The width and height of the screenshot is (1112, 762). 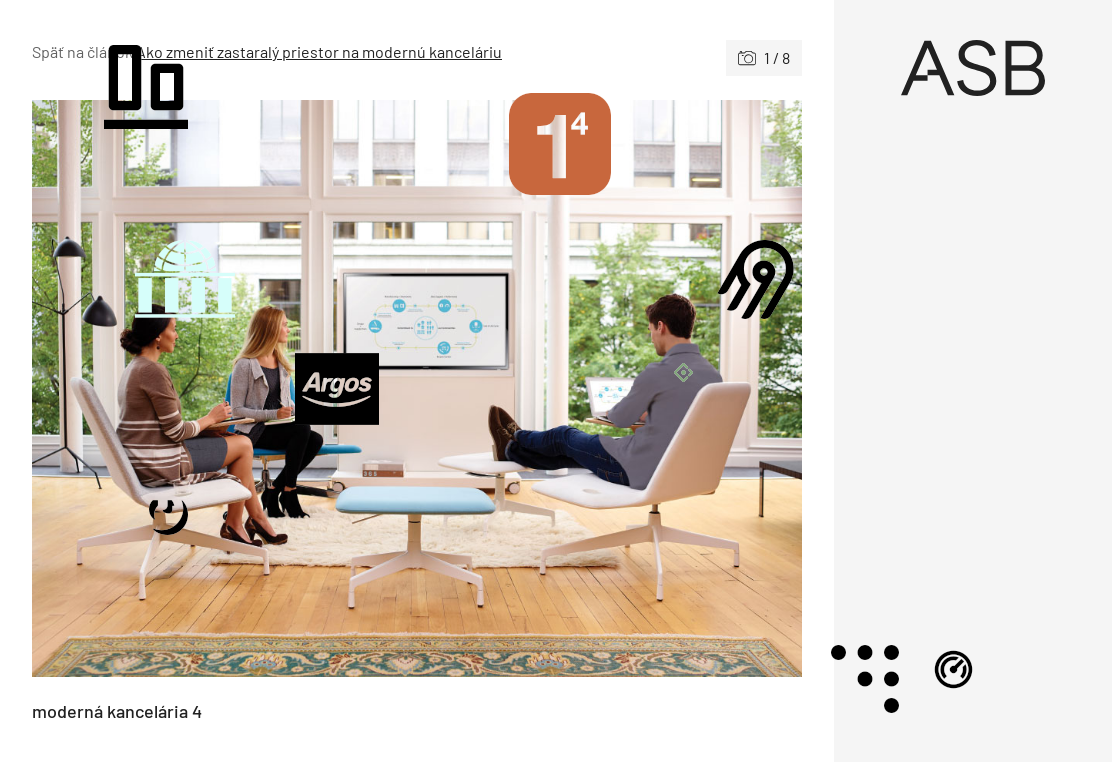 What do you see at coordinates (683, 372) in the screenshot?
I see `navigate to Ant Design documentation or resources` at bounding box center [683, 372].